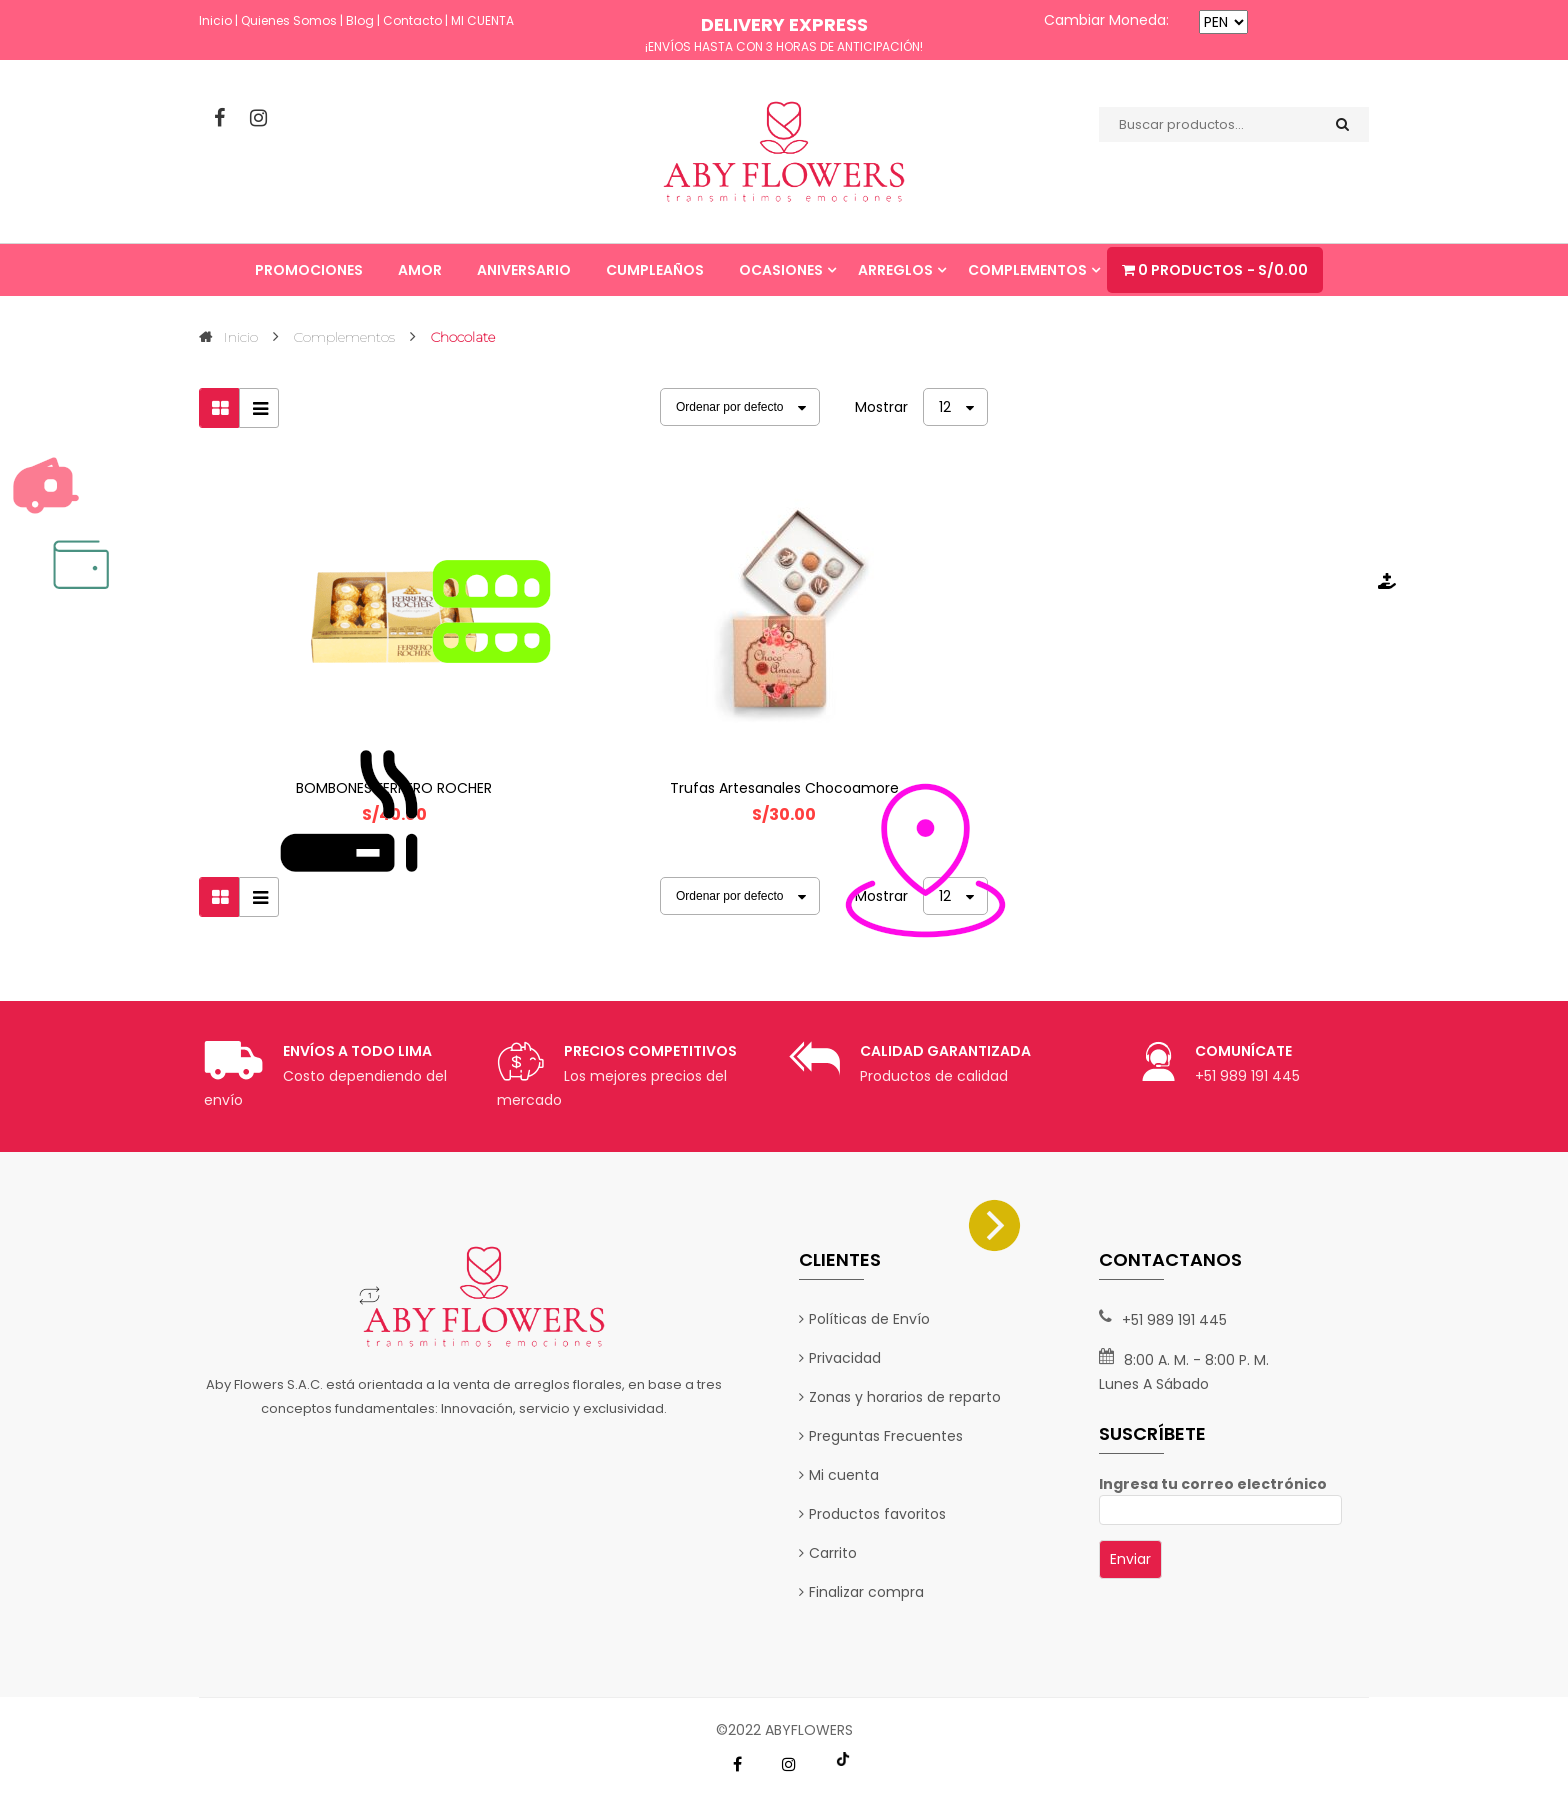 This screenshot has width=1568, height=1793. Describe the element at coordinates (994, 1225) in the screenshot. I see `go to the next item or page` at that location.